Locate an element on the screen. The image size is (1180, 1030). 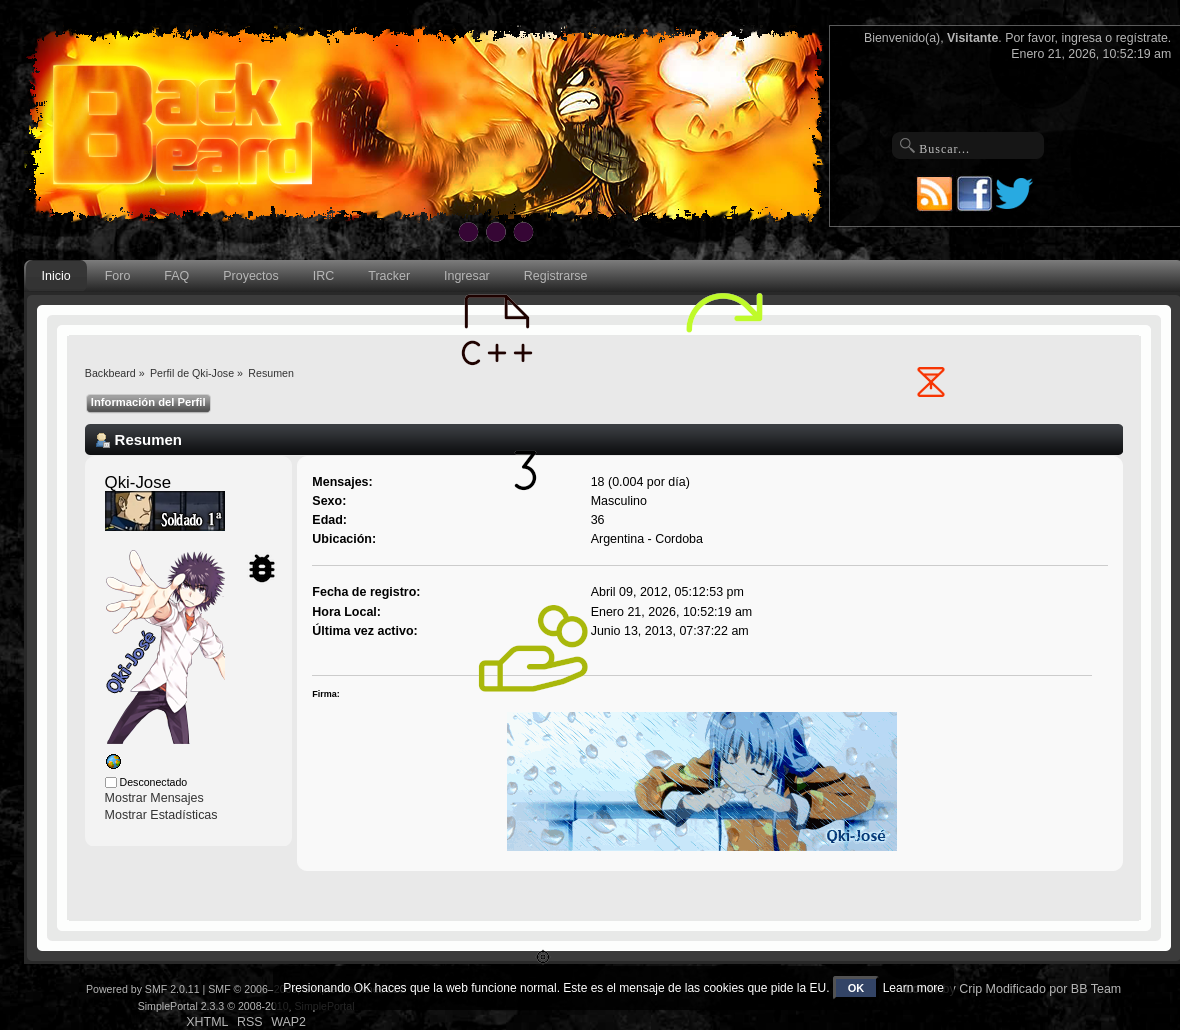
center map on current location is located at coordinates (543, 957).